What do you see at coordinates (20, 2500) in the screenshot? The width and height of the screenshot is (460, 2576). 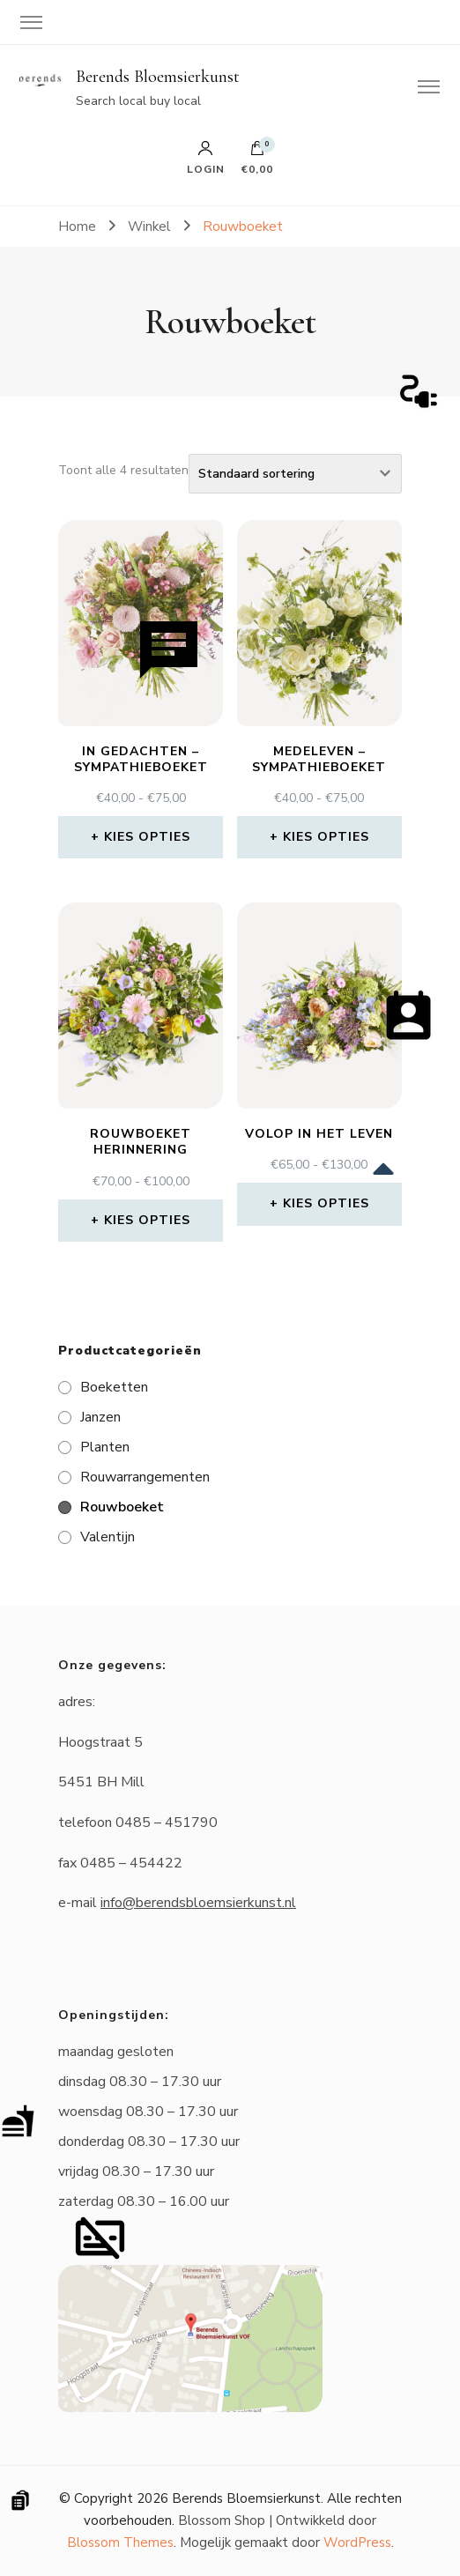 I see `view clipboard with list items` at bounding box center [20, 2500].